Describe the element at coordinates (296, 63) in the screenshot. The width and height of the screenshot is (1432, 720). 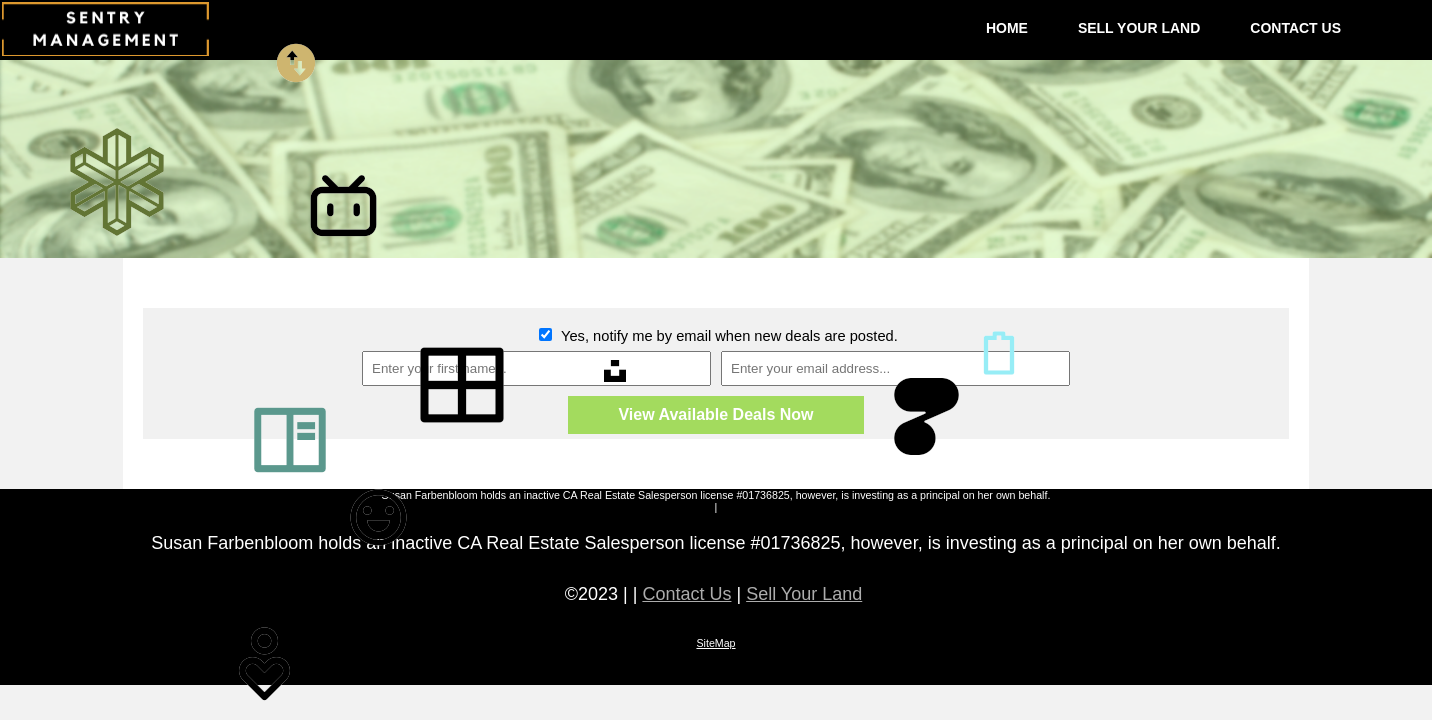
I see `swap or exchange currencies` at that location.